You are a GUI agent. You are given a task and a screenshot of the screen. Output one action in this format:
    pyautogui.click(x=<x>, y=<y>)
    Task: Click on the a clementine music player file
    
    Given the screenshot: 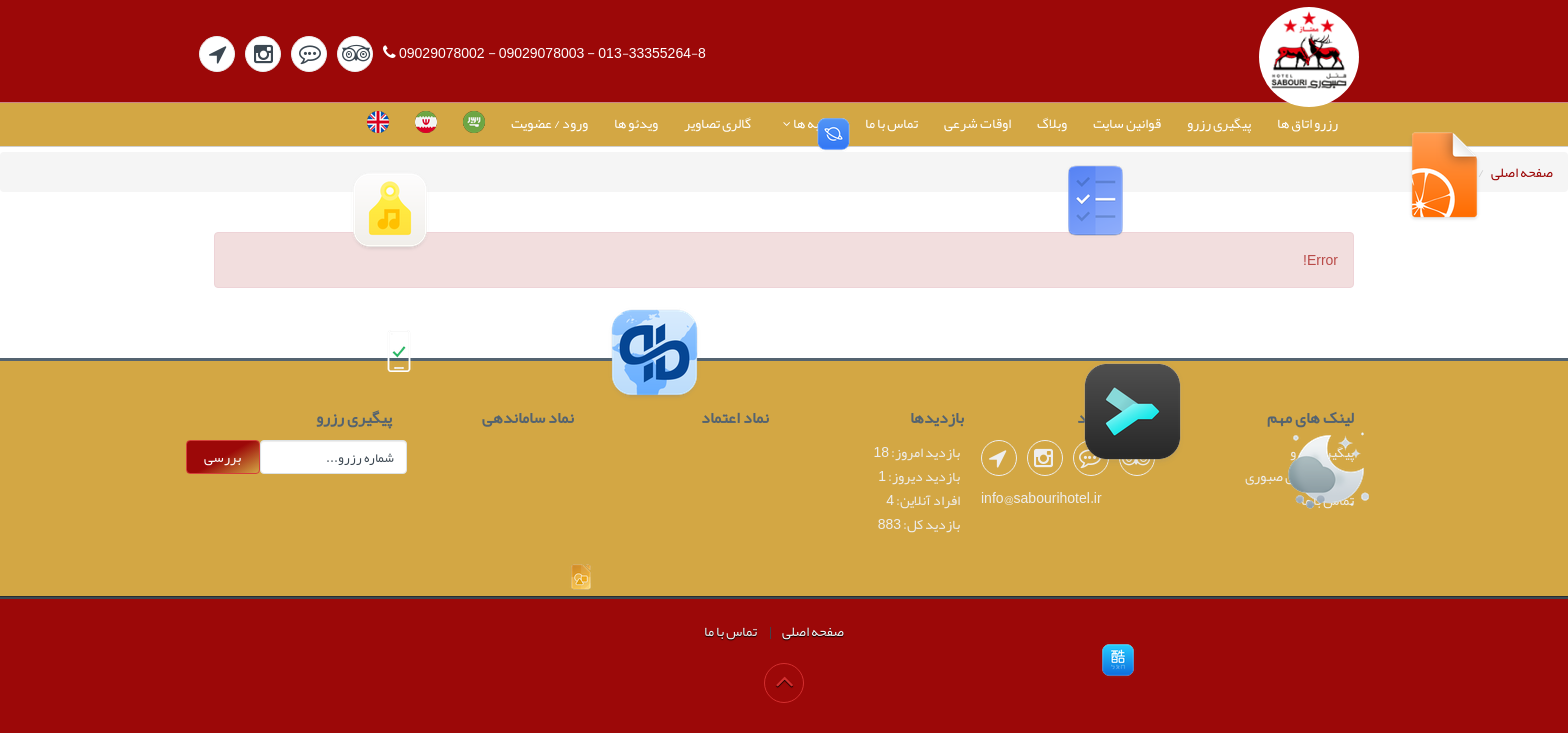 What is the action you would take?
    pyautogui.click(x=1444, y=176)
    